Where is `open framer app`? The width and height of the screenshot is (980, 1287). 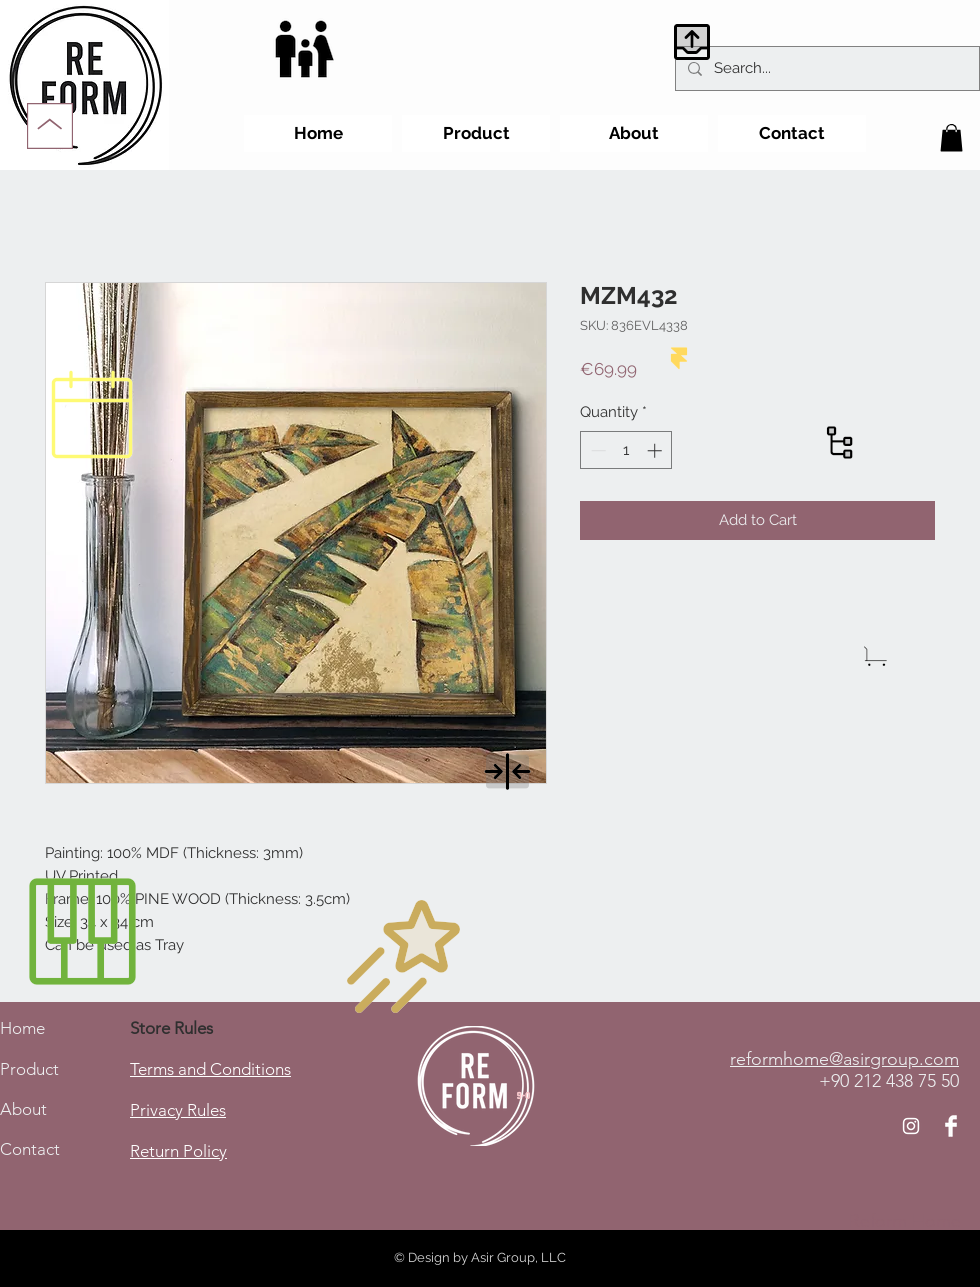
open framer app is located at coordinates (679, 357).